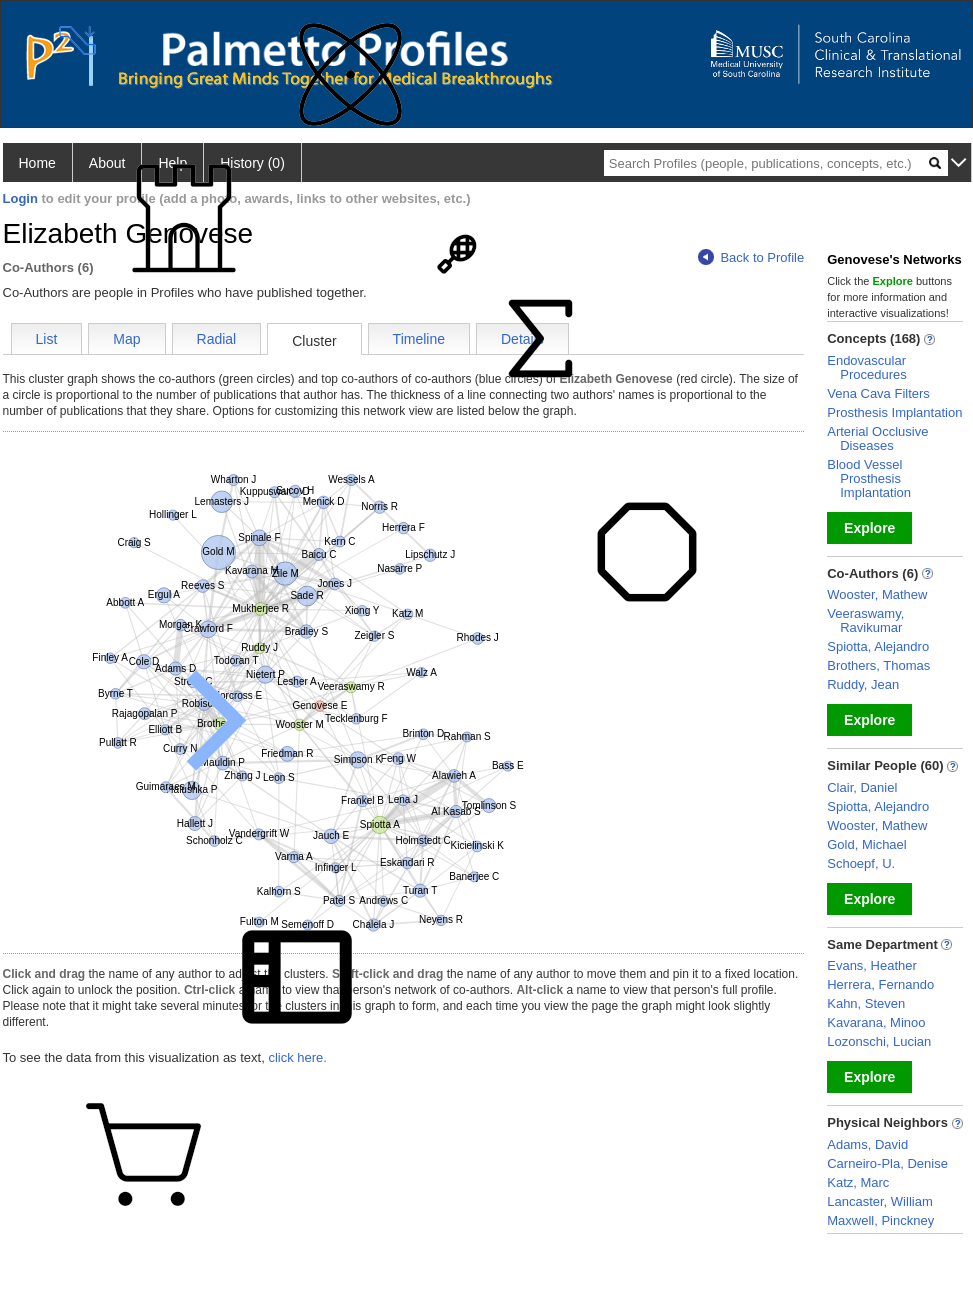 The height and width of the screenshot is (1298, 973). Describe the element at coordinates (77, 40) in the screenshot. I see `indicates escalator going down` at that location.